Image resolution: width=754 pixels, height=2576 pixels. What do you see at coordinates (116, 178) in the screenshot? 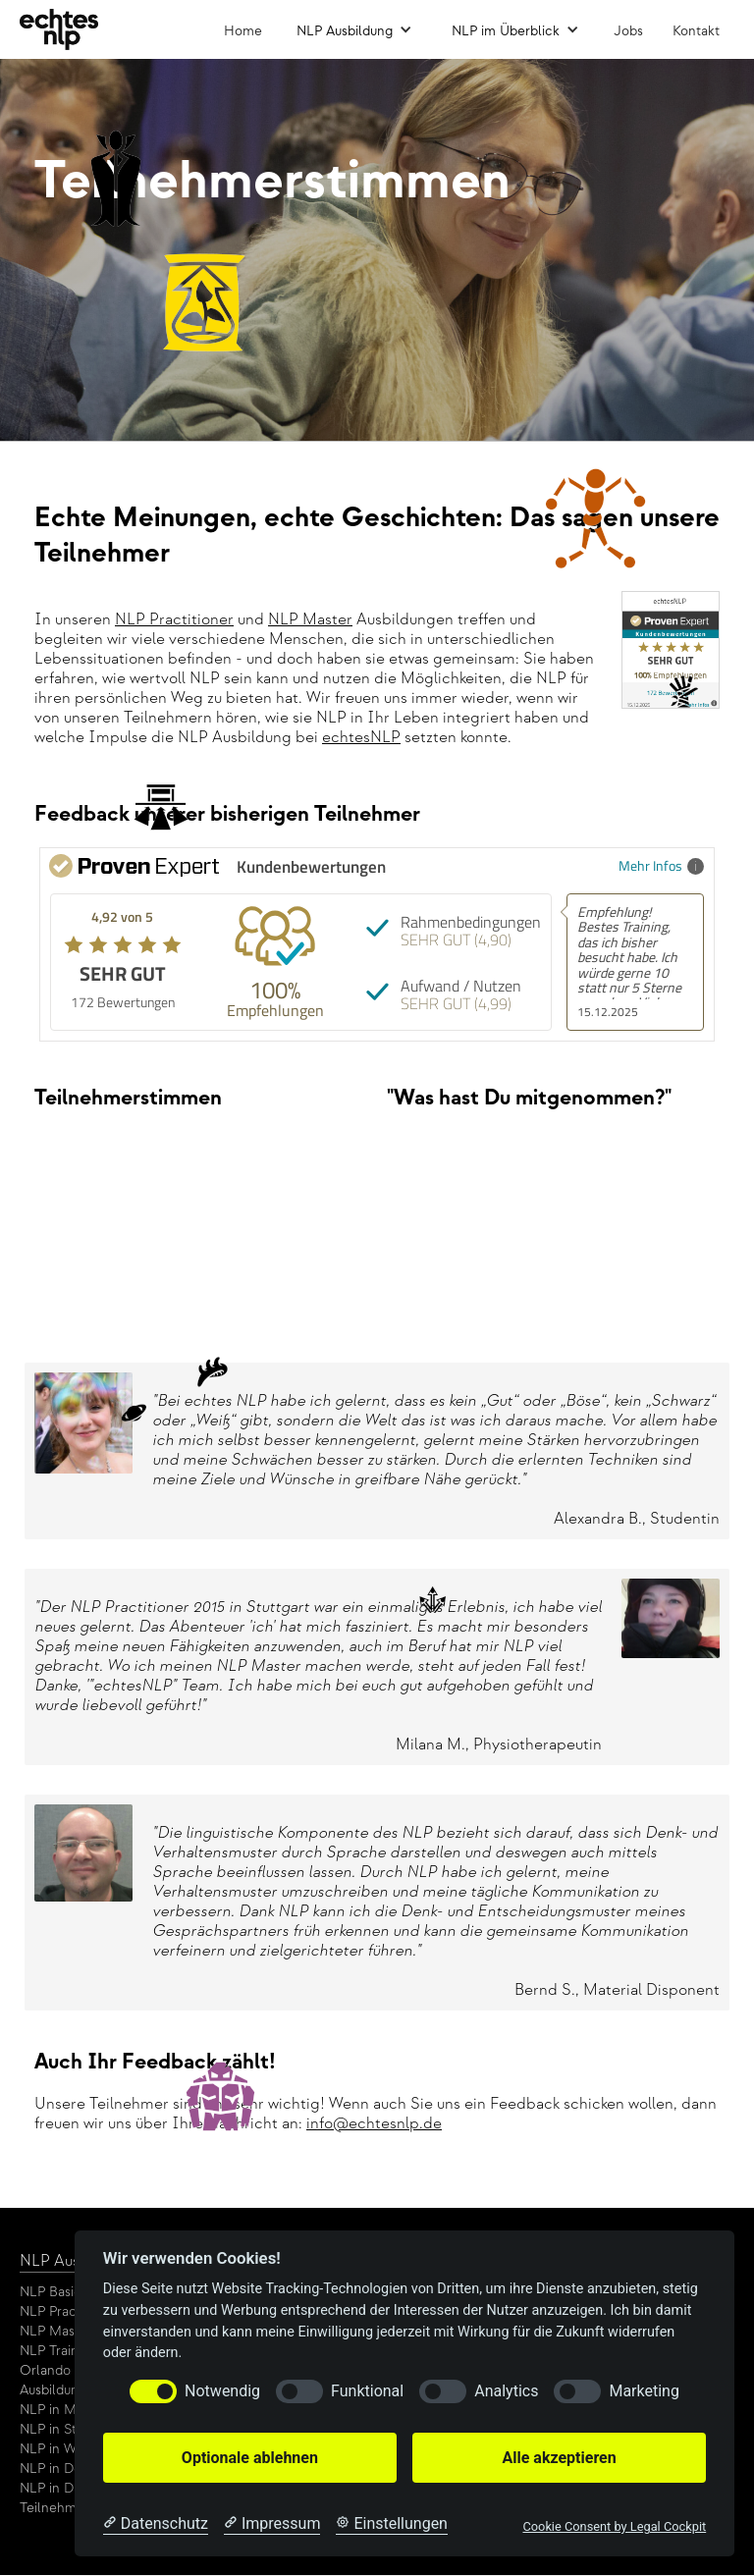
I see `select vampire character or costume` at bounding box center [116, 178].